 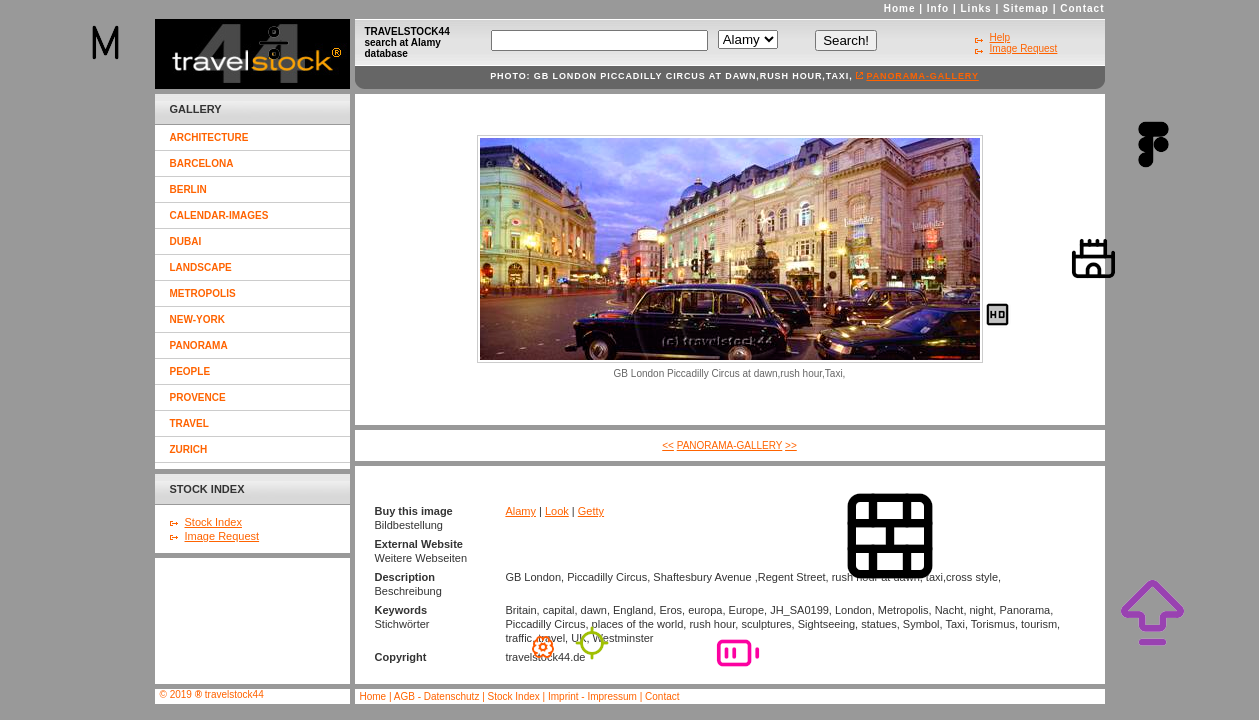 I want to click on indicates medium battery level, so click(x=738, y=653).